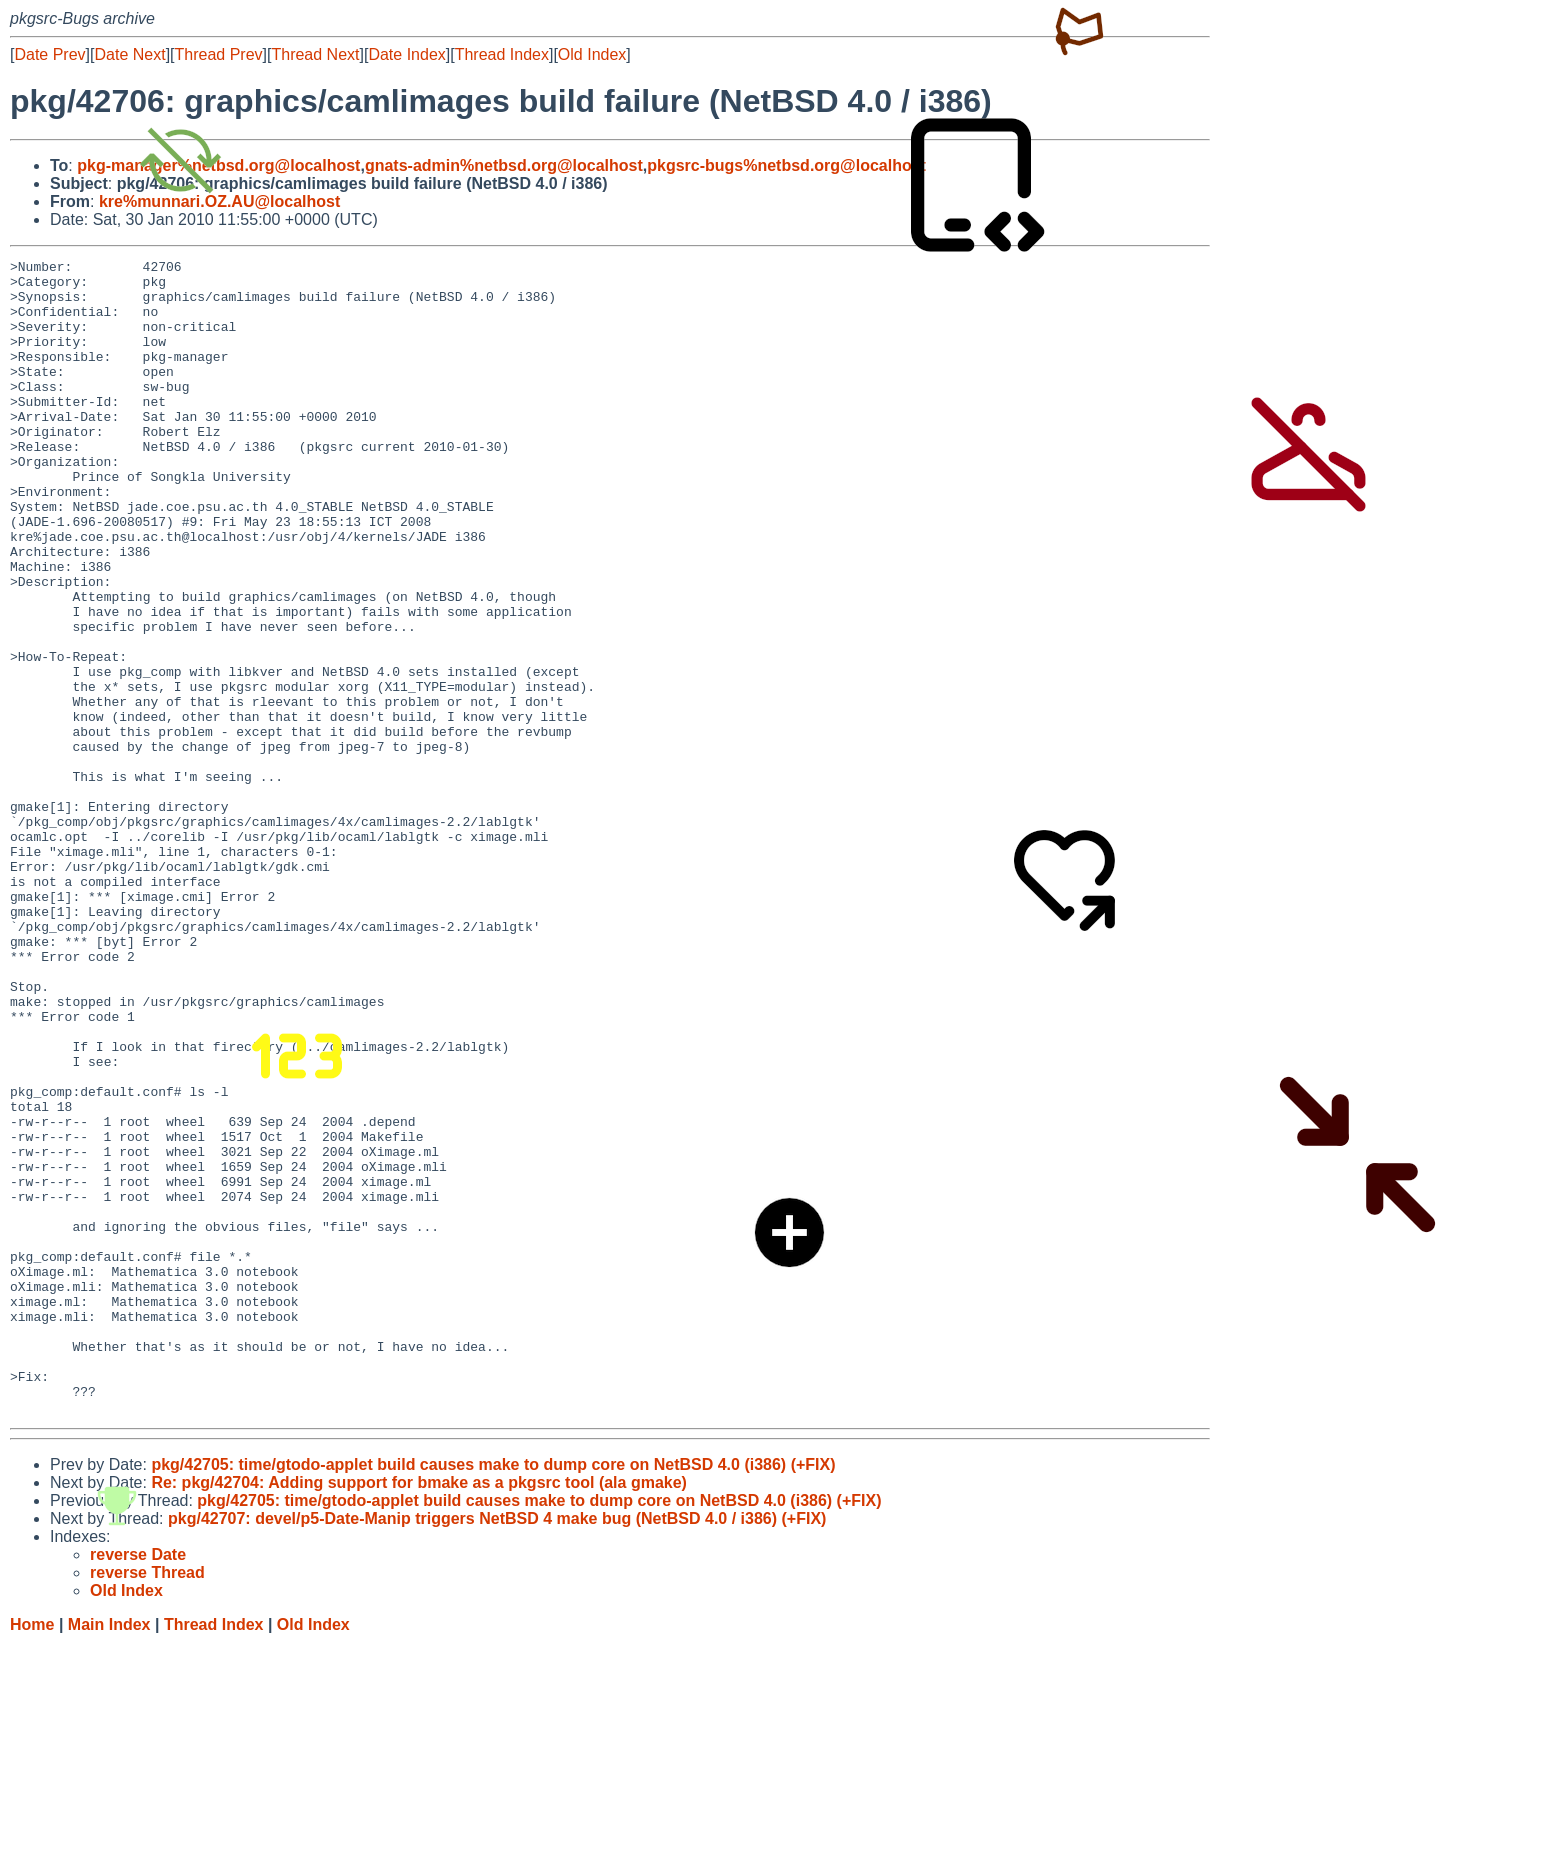 This screenshot has width=1543, height=1875. Describe the element at coordinates (789, 1232) in the screenshot. I see `add a new item` at that location.